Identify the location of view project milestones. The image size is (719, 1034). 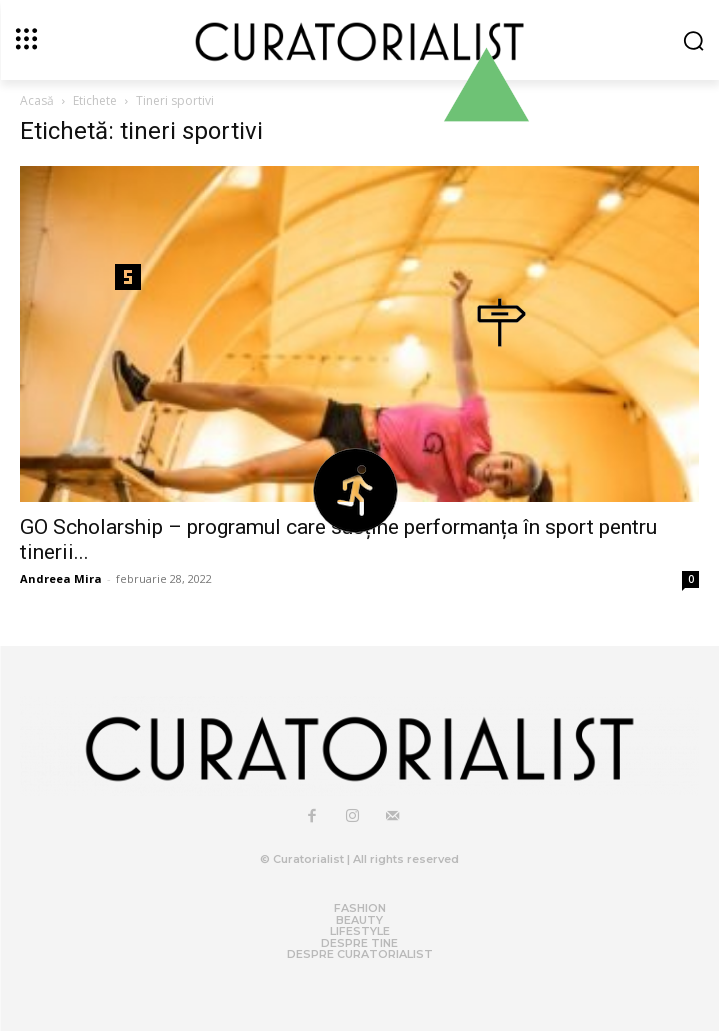
(501, 322).